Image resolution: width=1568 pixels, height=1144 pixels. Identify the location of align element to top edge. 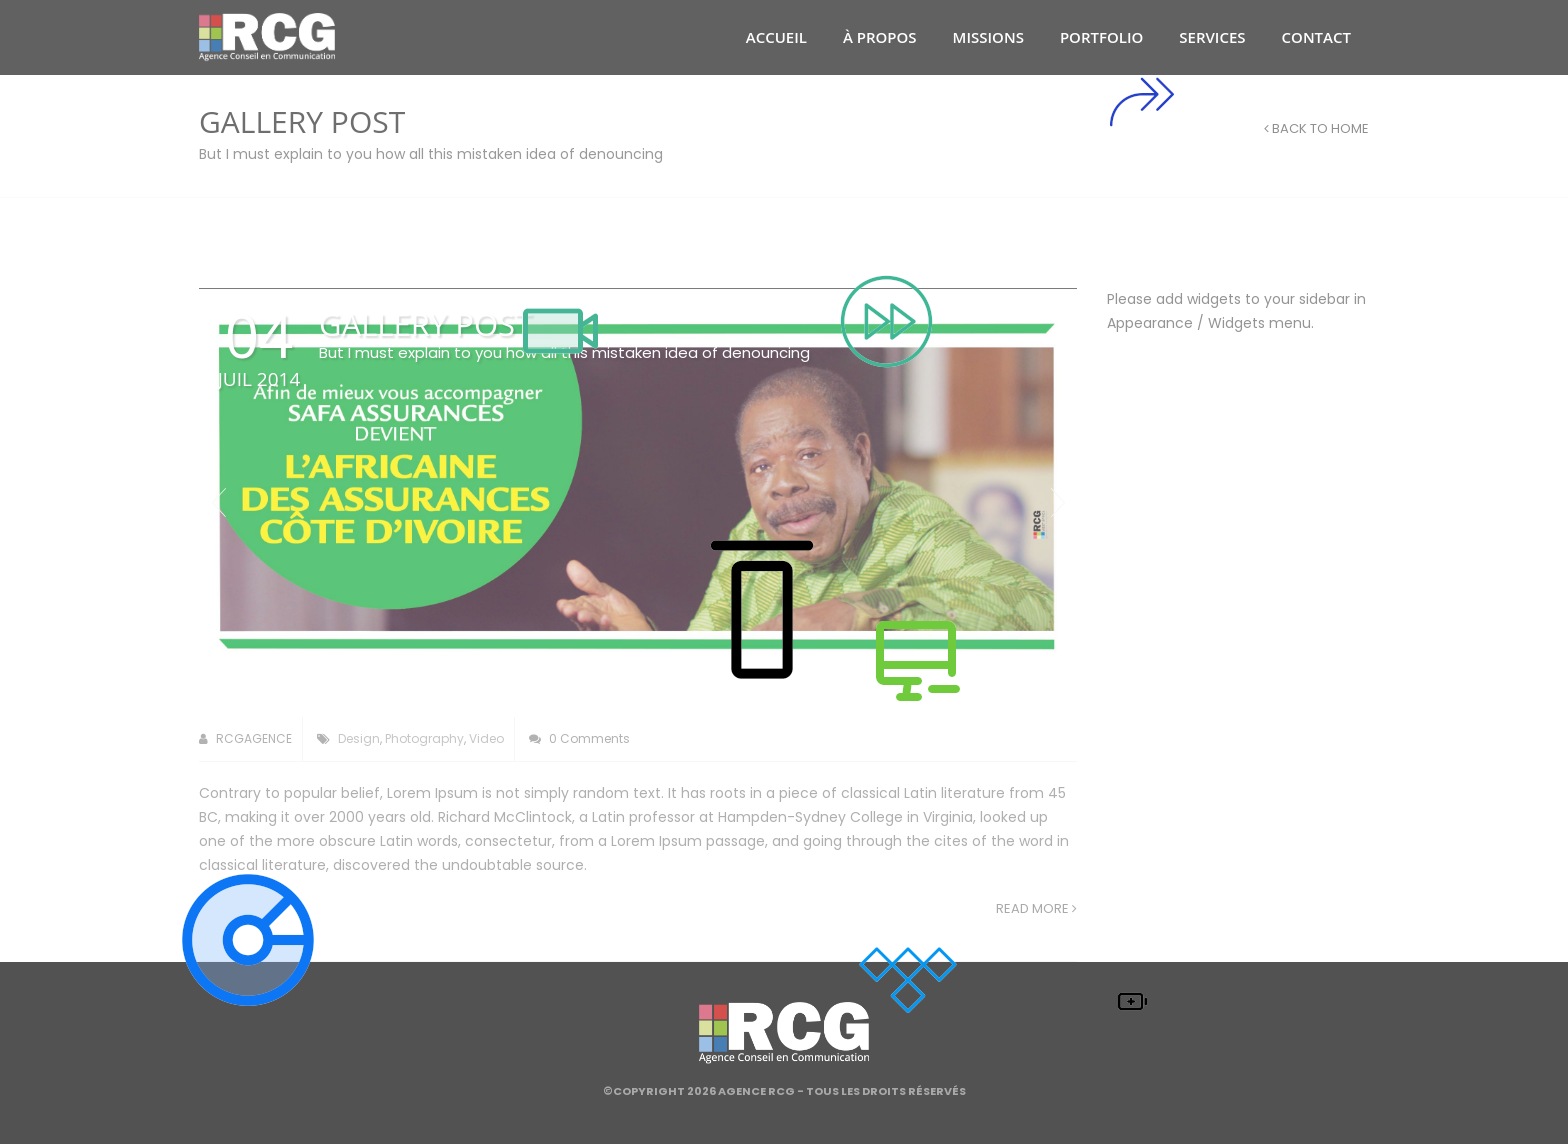
(762, 607).